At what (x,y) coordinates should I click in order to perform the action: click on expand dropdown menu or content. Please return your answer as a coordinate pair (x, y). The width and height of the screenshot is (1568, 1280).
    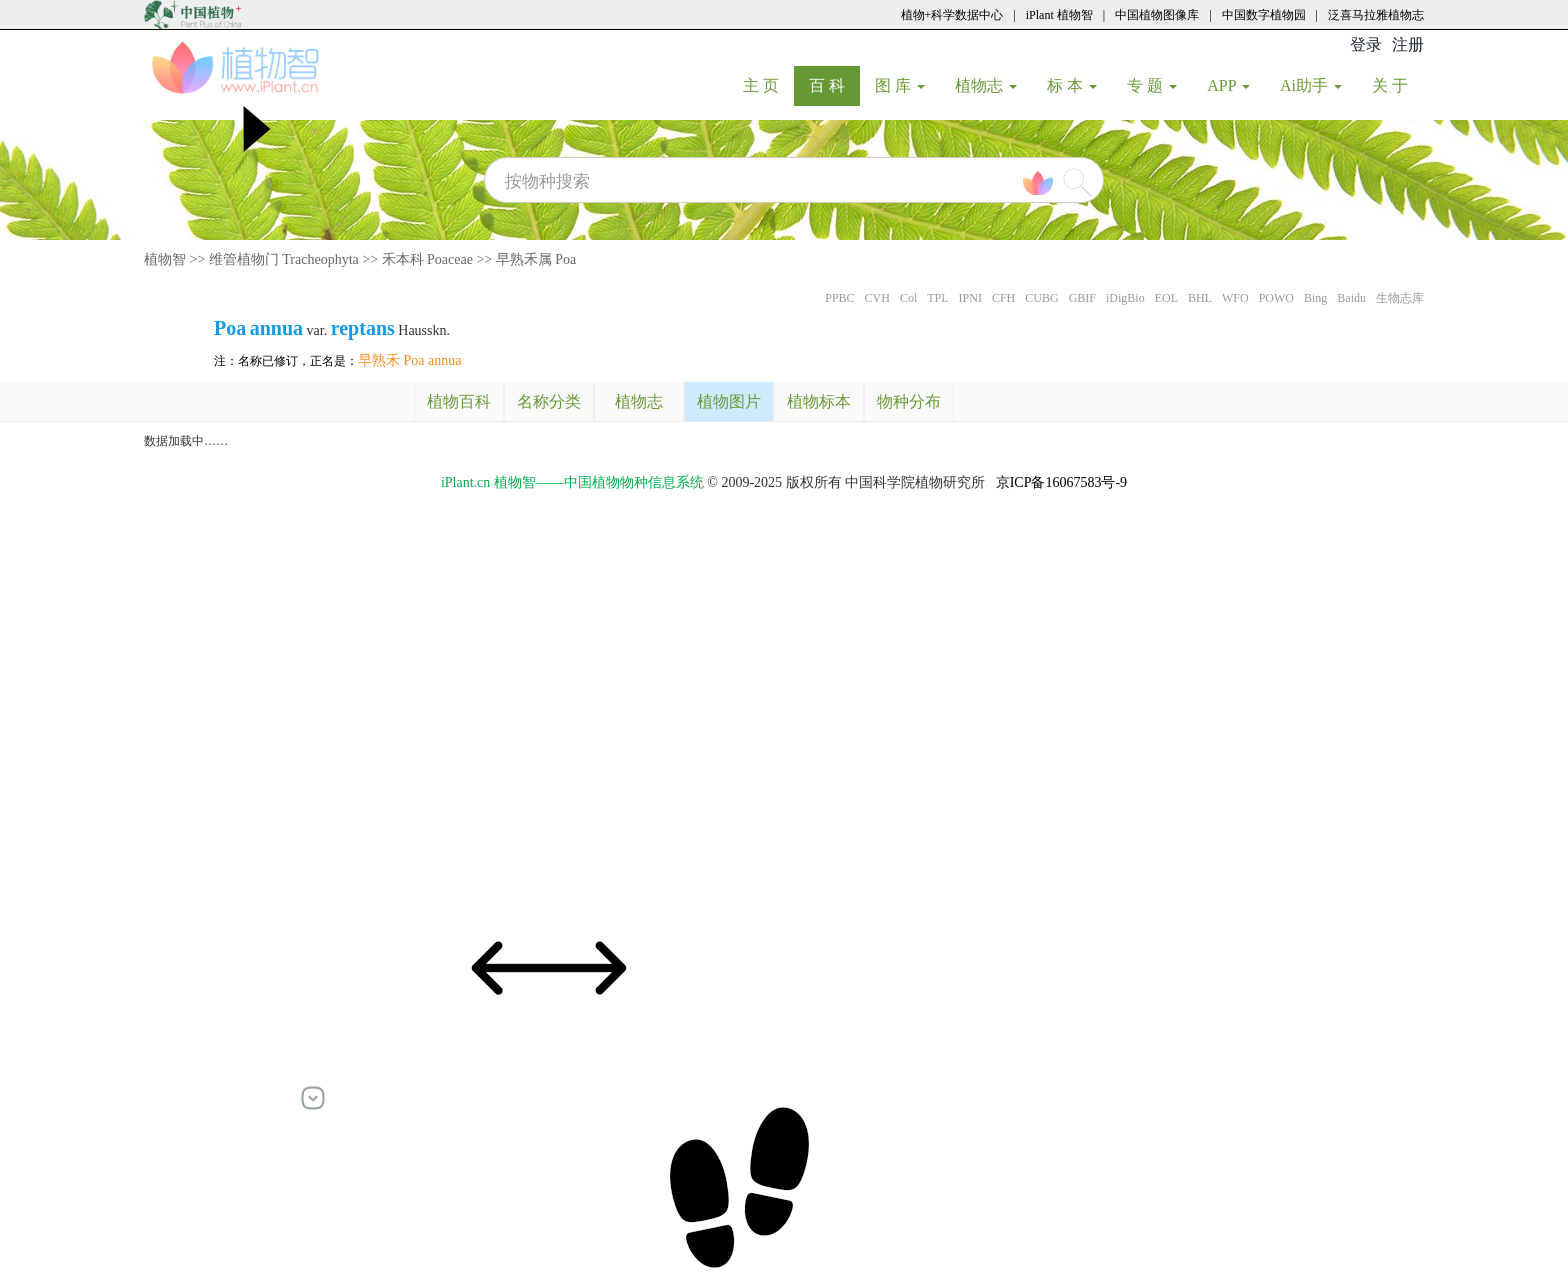
    Looking at the image, I should click on (313, 1098).